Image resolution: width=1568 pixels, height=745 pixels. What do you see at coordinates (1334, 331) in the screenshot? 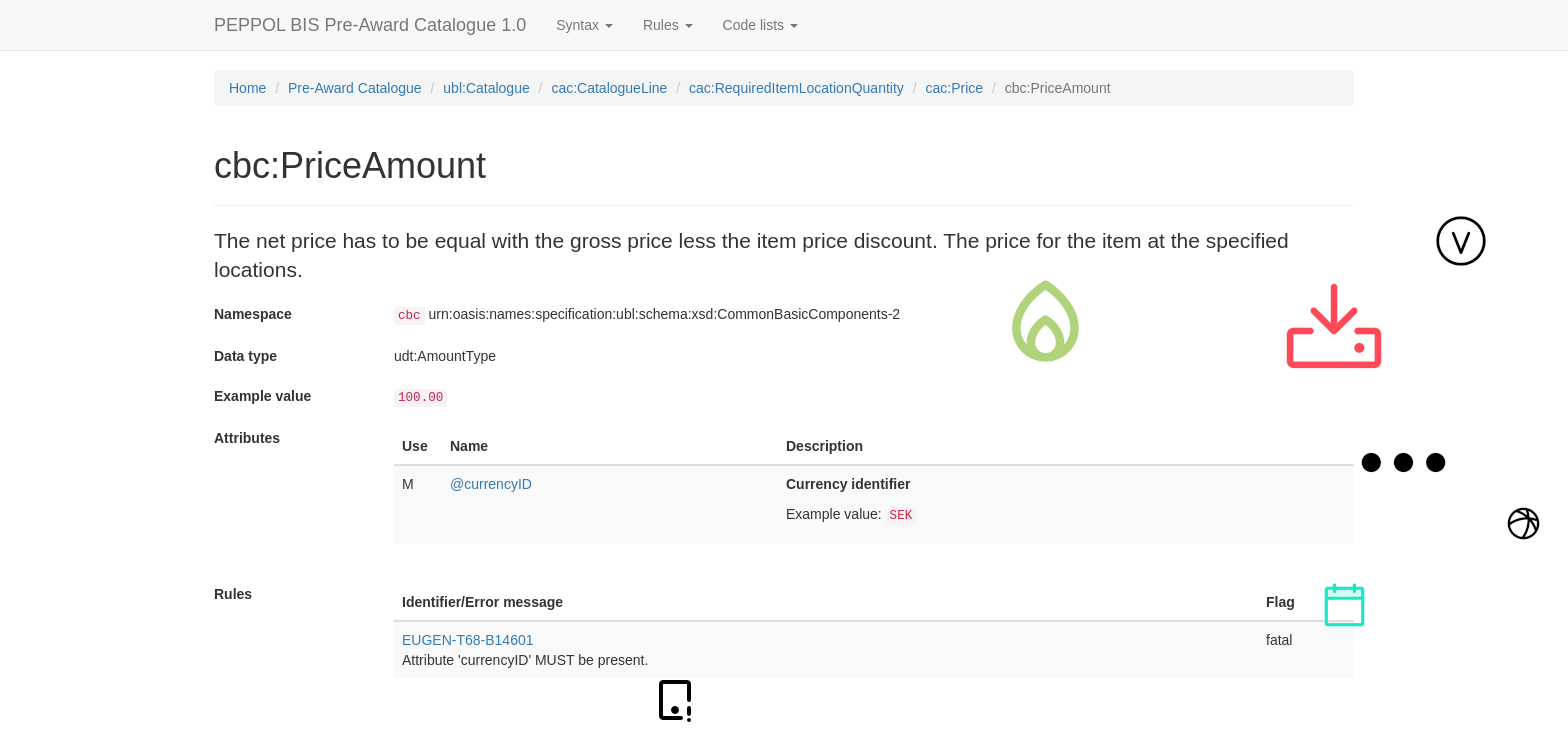
I see `download a file to your device` at bounding box center [1334, 331].